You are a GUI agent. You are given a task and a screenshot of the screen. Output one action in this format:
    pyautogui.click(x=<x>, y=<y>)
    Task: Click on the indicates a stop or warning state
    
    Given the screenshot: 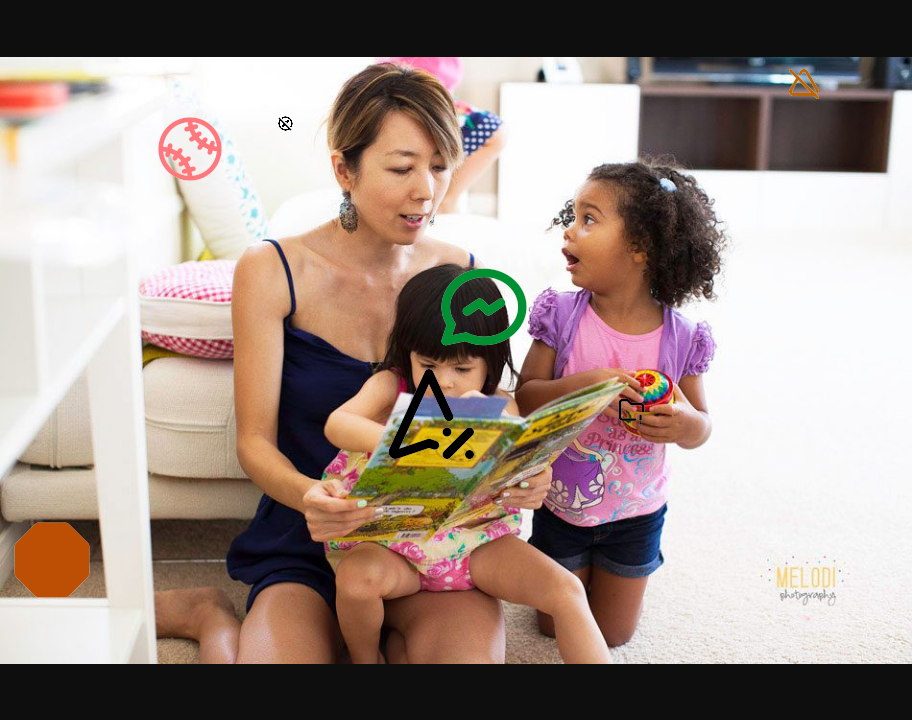 What is the action you would take?
    pyautogui.click(x=52, y=560)
    